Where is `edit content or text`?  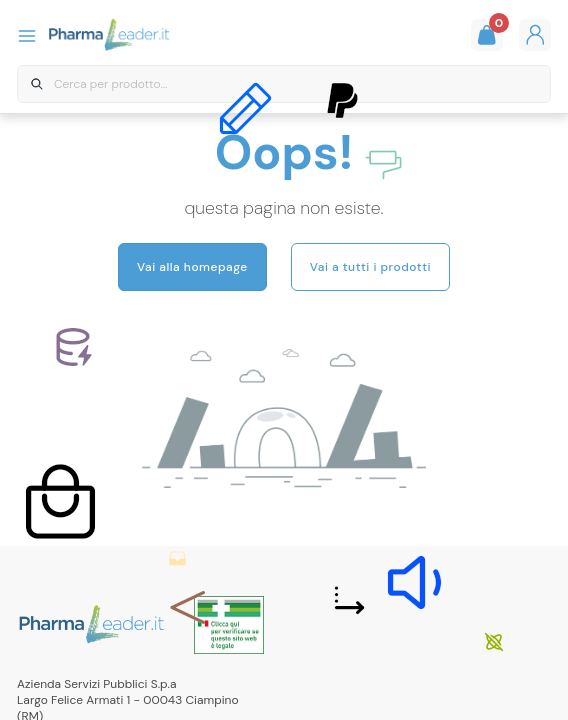 edit content or text is located at coordinates (244, 109).